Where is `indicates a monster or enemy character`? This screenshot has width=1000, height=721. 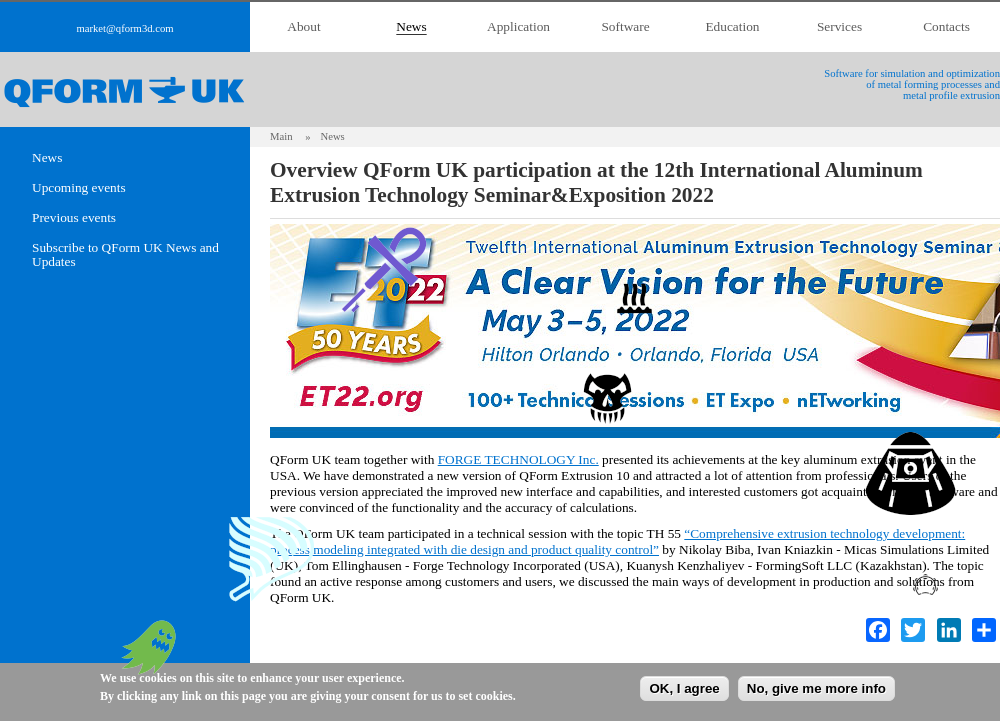
indicates a monster or enemy character is located at coordinates (607, 397).